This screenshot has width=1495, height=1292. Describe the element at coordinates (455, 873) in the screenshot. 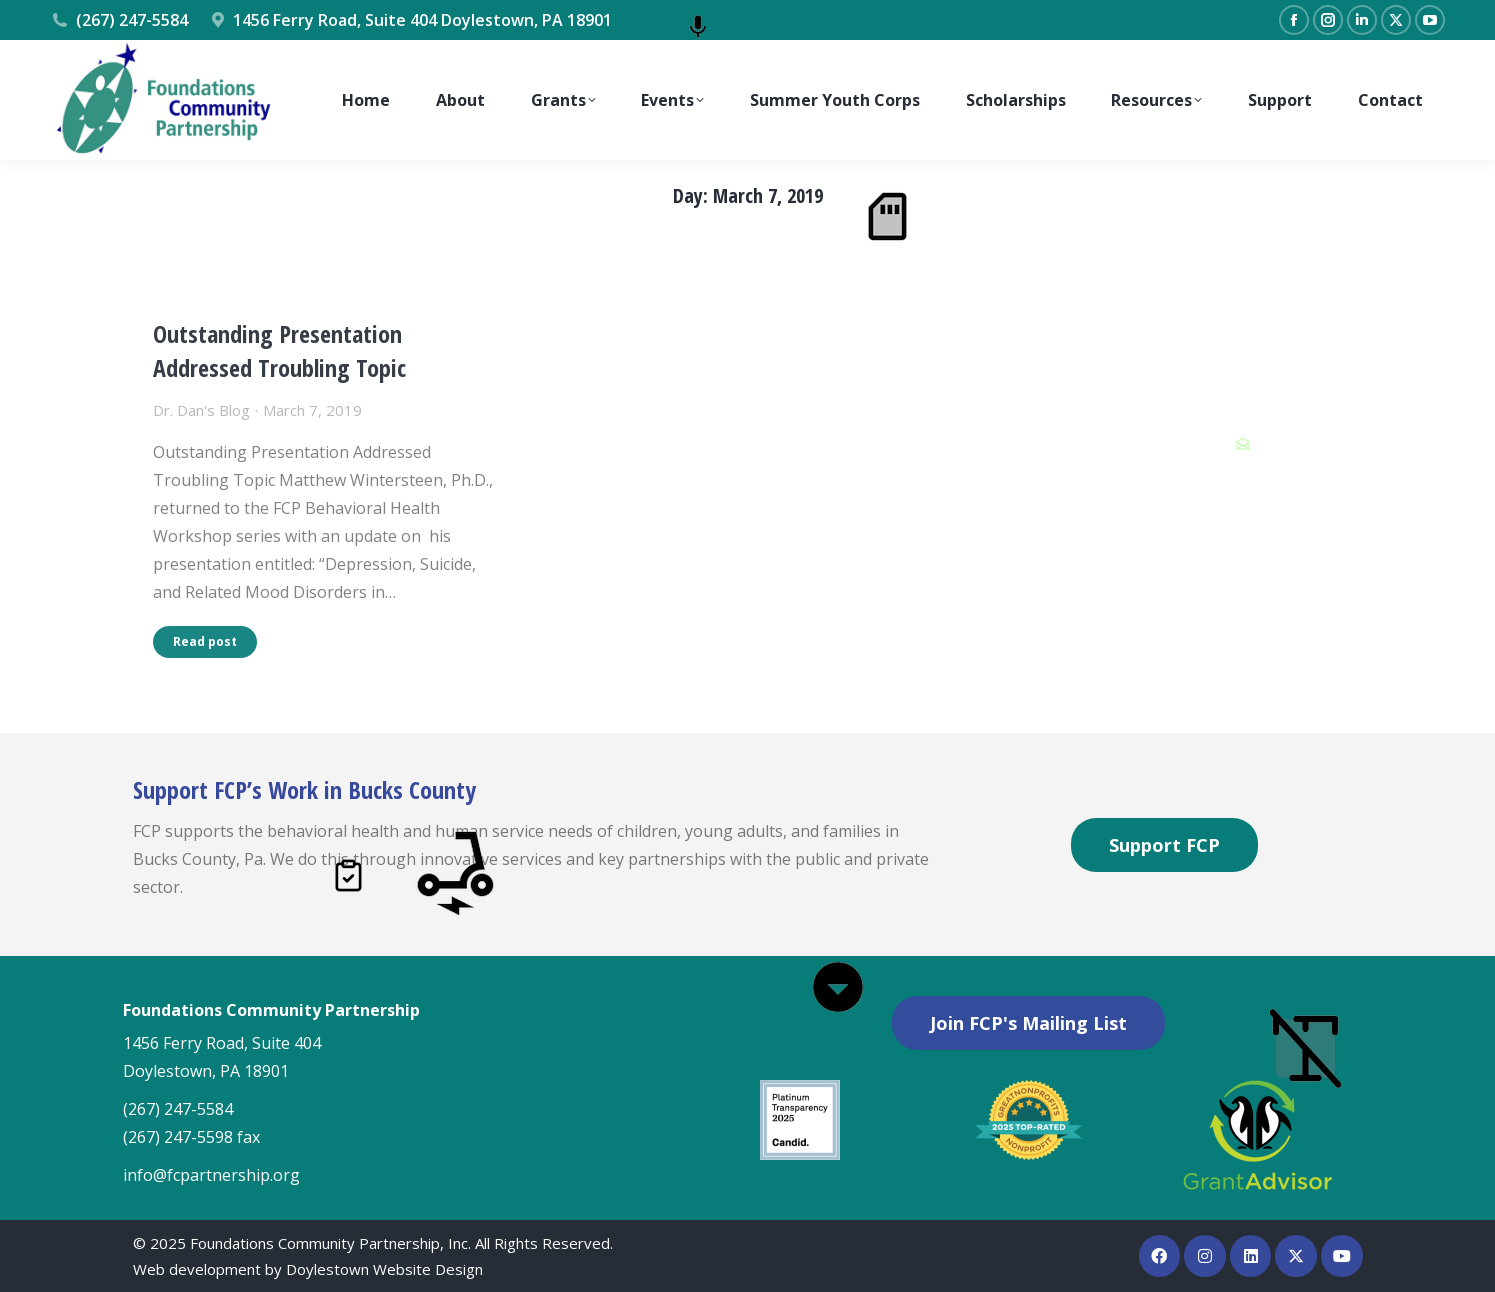

I see `find nearby electric scooter rentals` at that location.